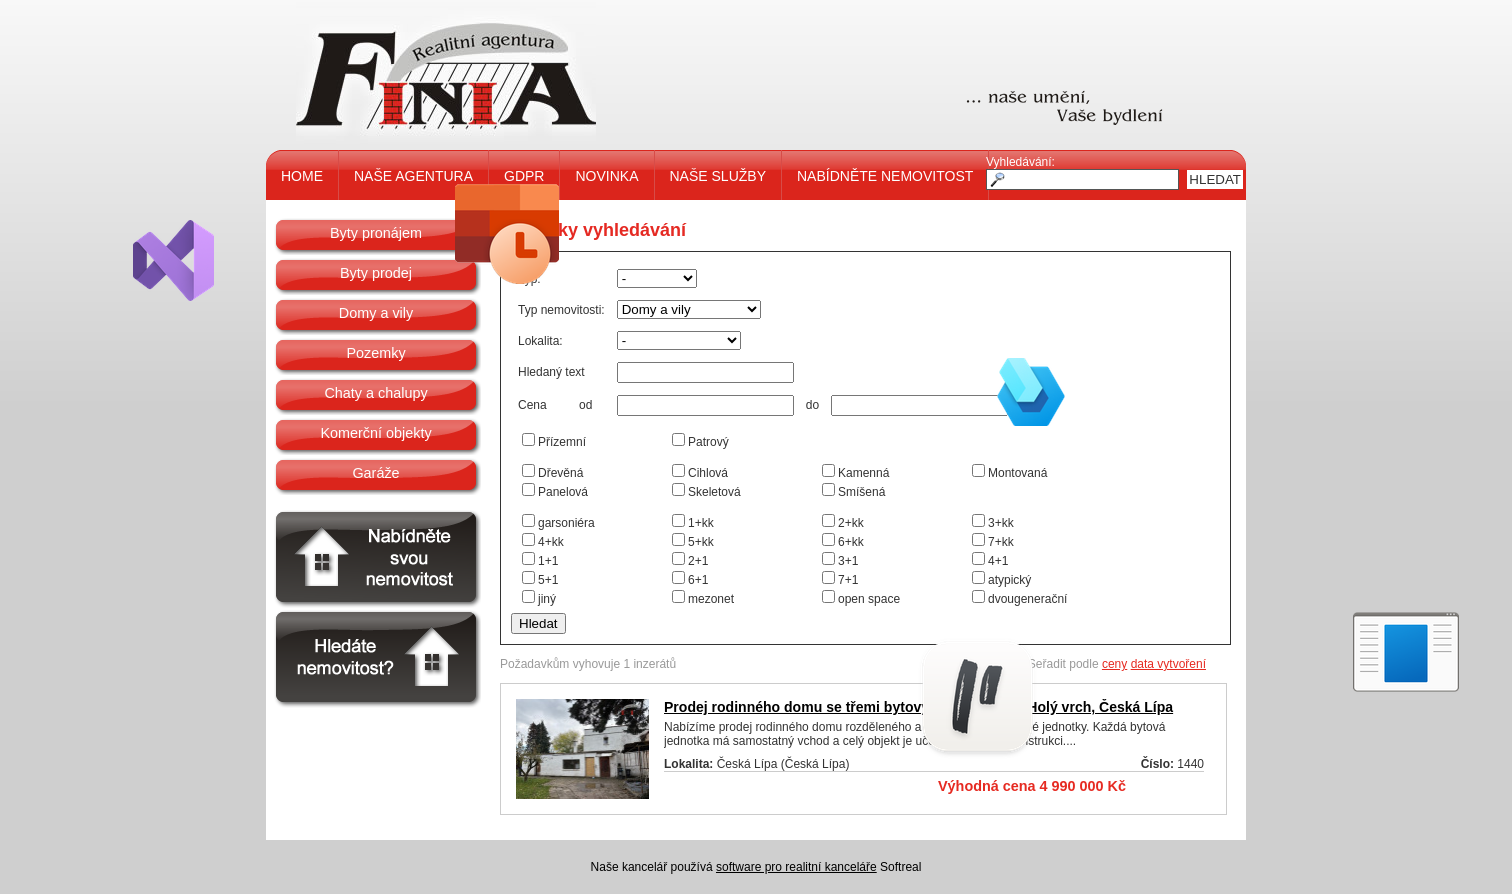  I want to click on open timesheet application, so click(507, 232).